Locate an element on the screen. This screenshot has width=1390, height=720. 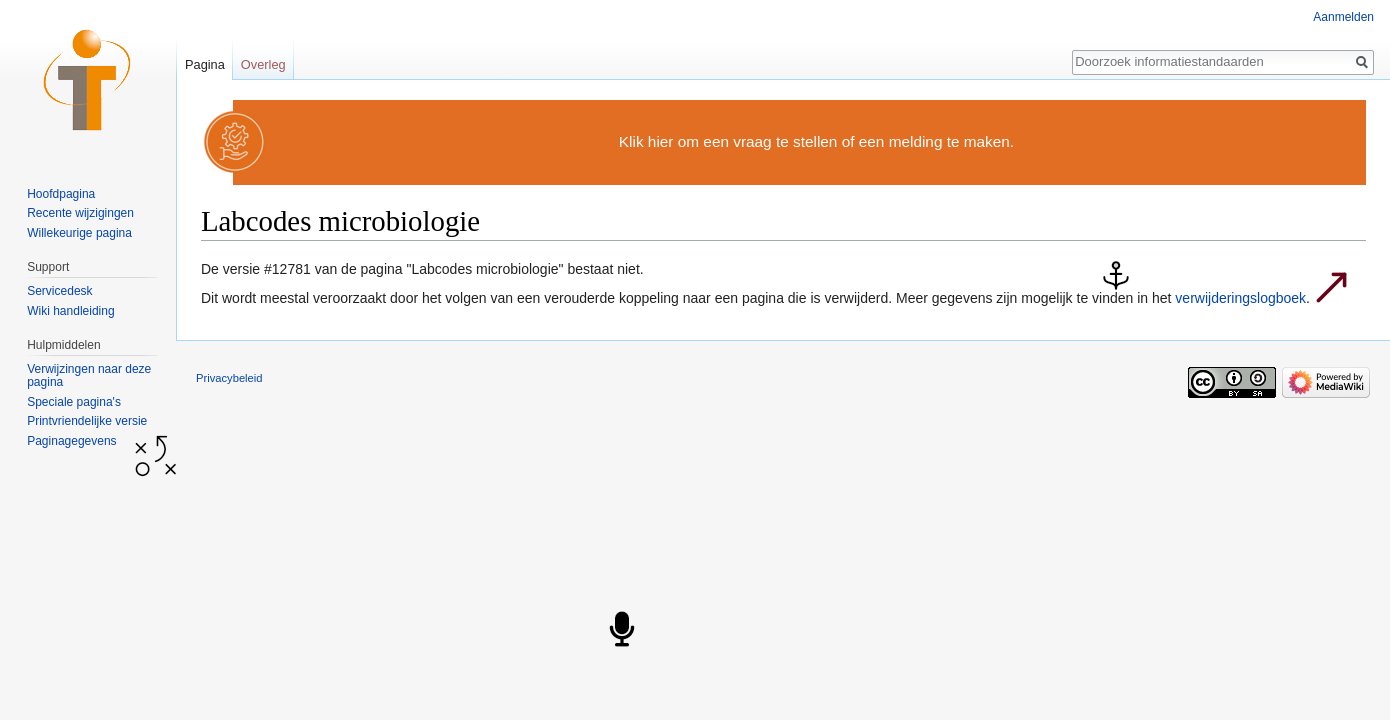
tap to start voice recording is located at coordinates (622, 629).